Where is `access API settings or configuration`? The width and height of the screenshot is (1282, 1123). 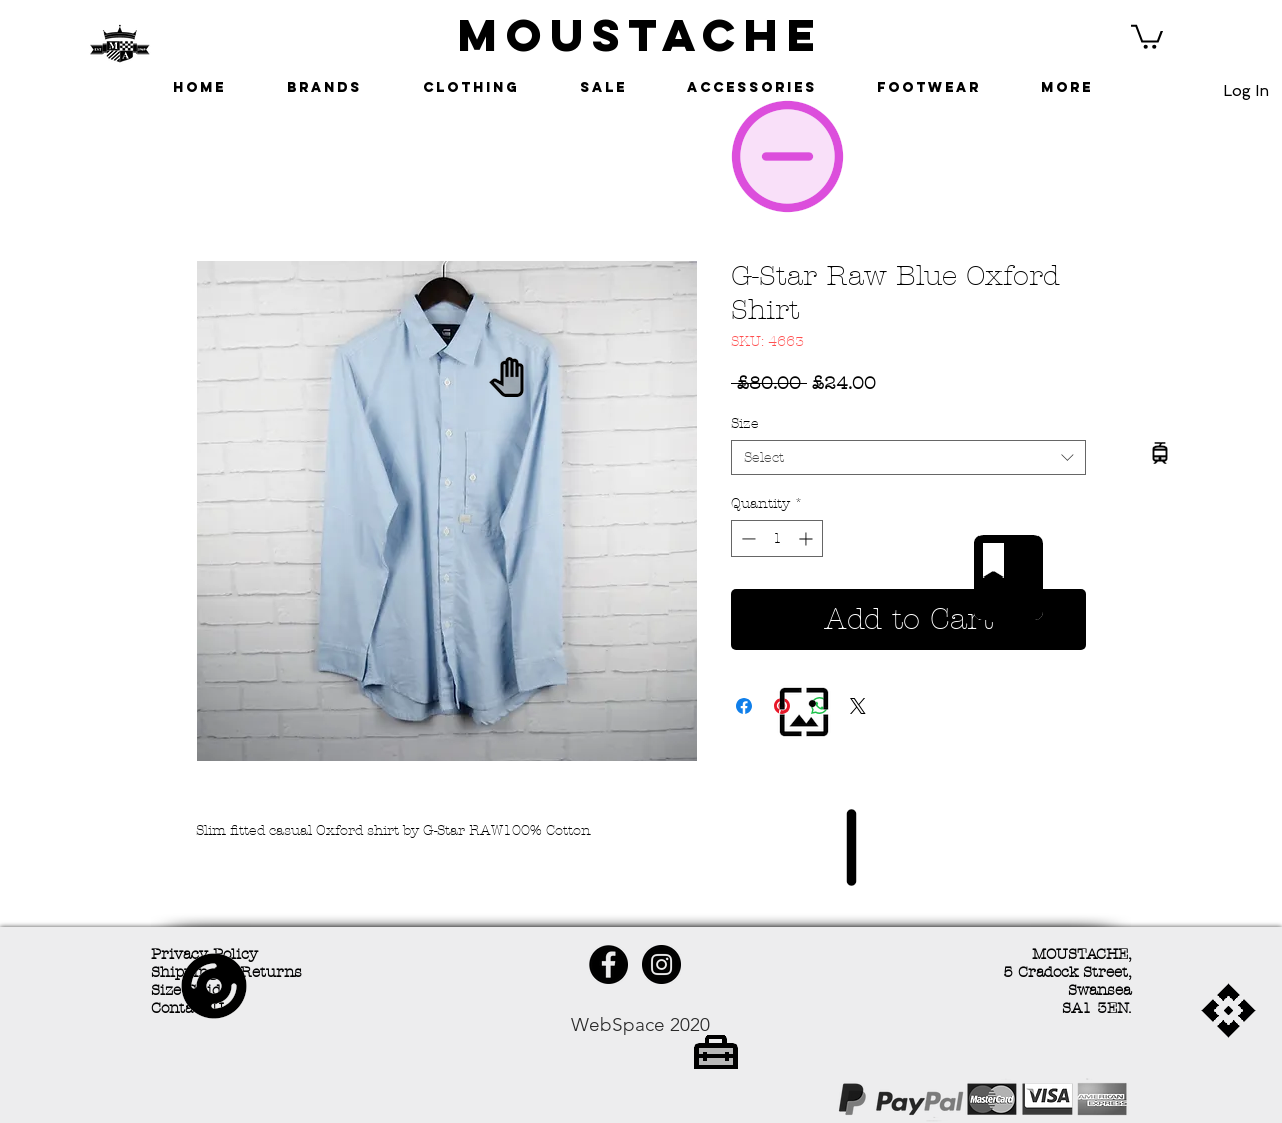 access API settings or configuration is located at coordinates (1228, 1010).